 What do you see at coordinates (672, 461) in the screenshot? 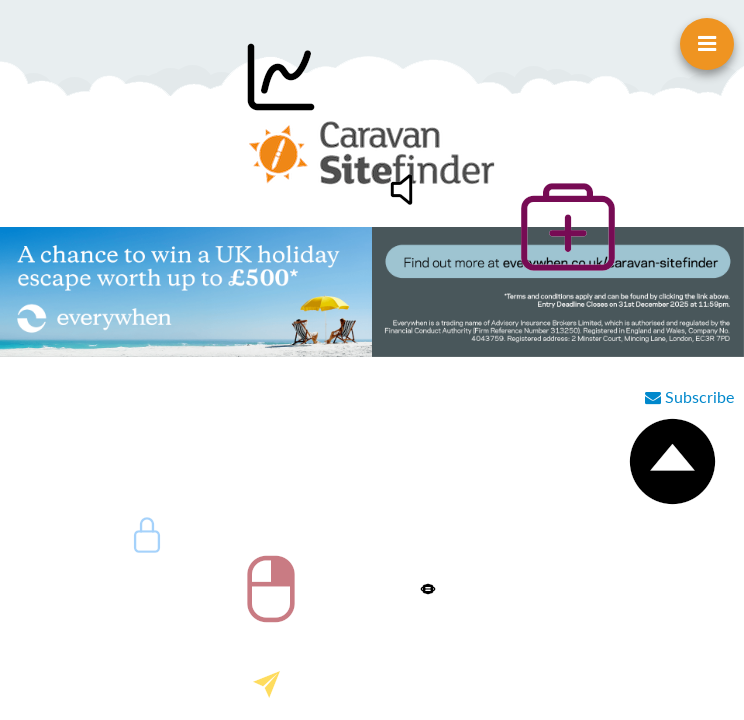
I see `collapse an expanded section` at bounding box center [672, 461].